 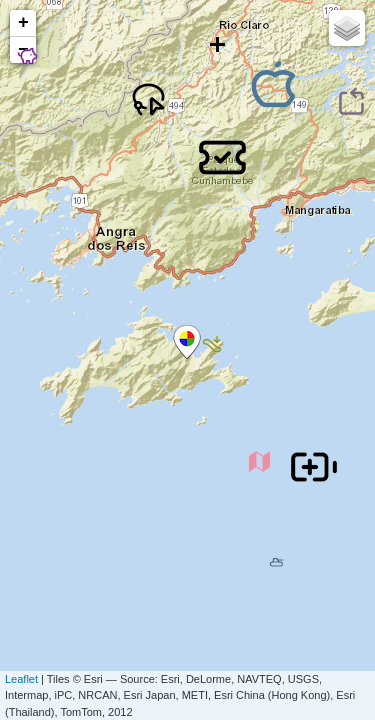 I want to click on open the map view, so click(x=259, y=461).